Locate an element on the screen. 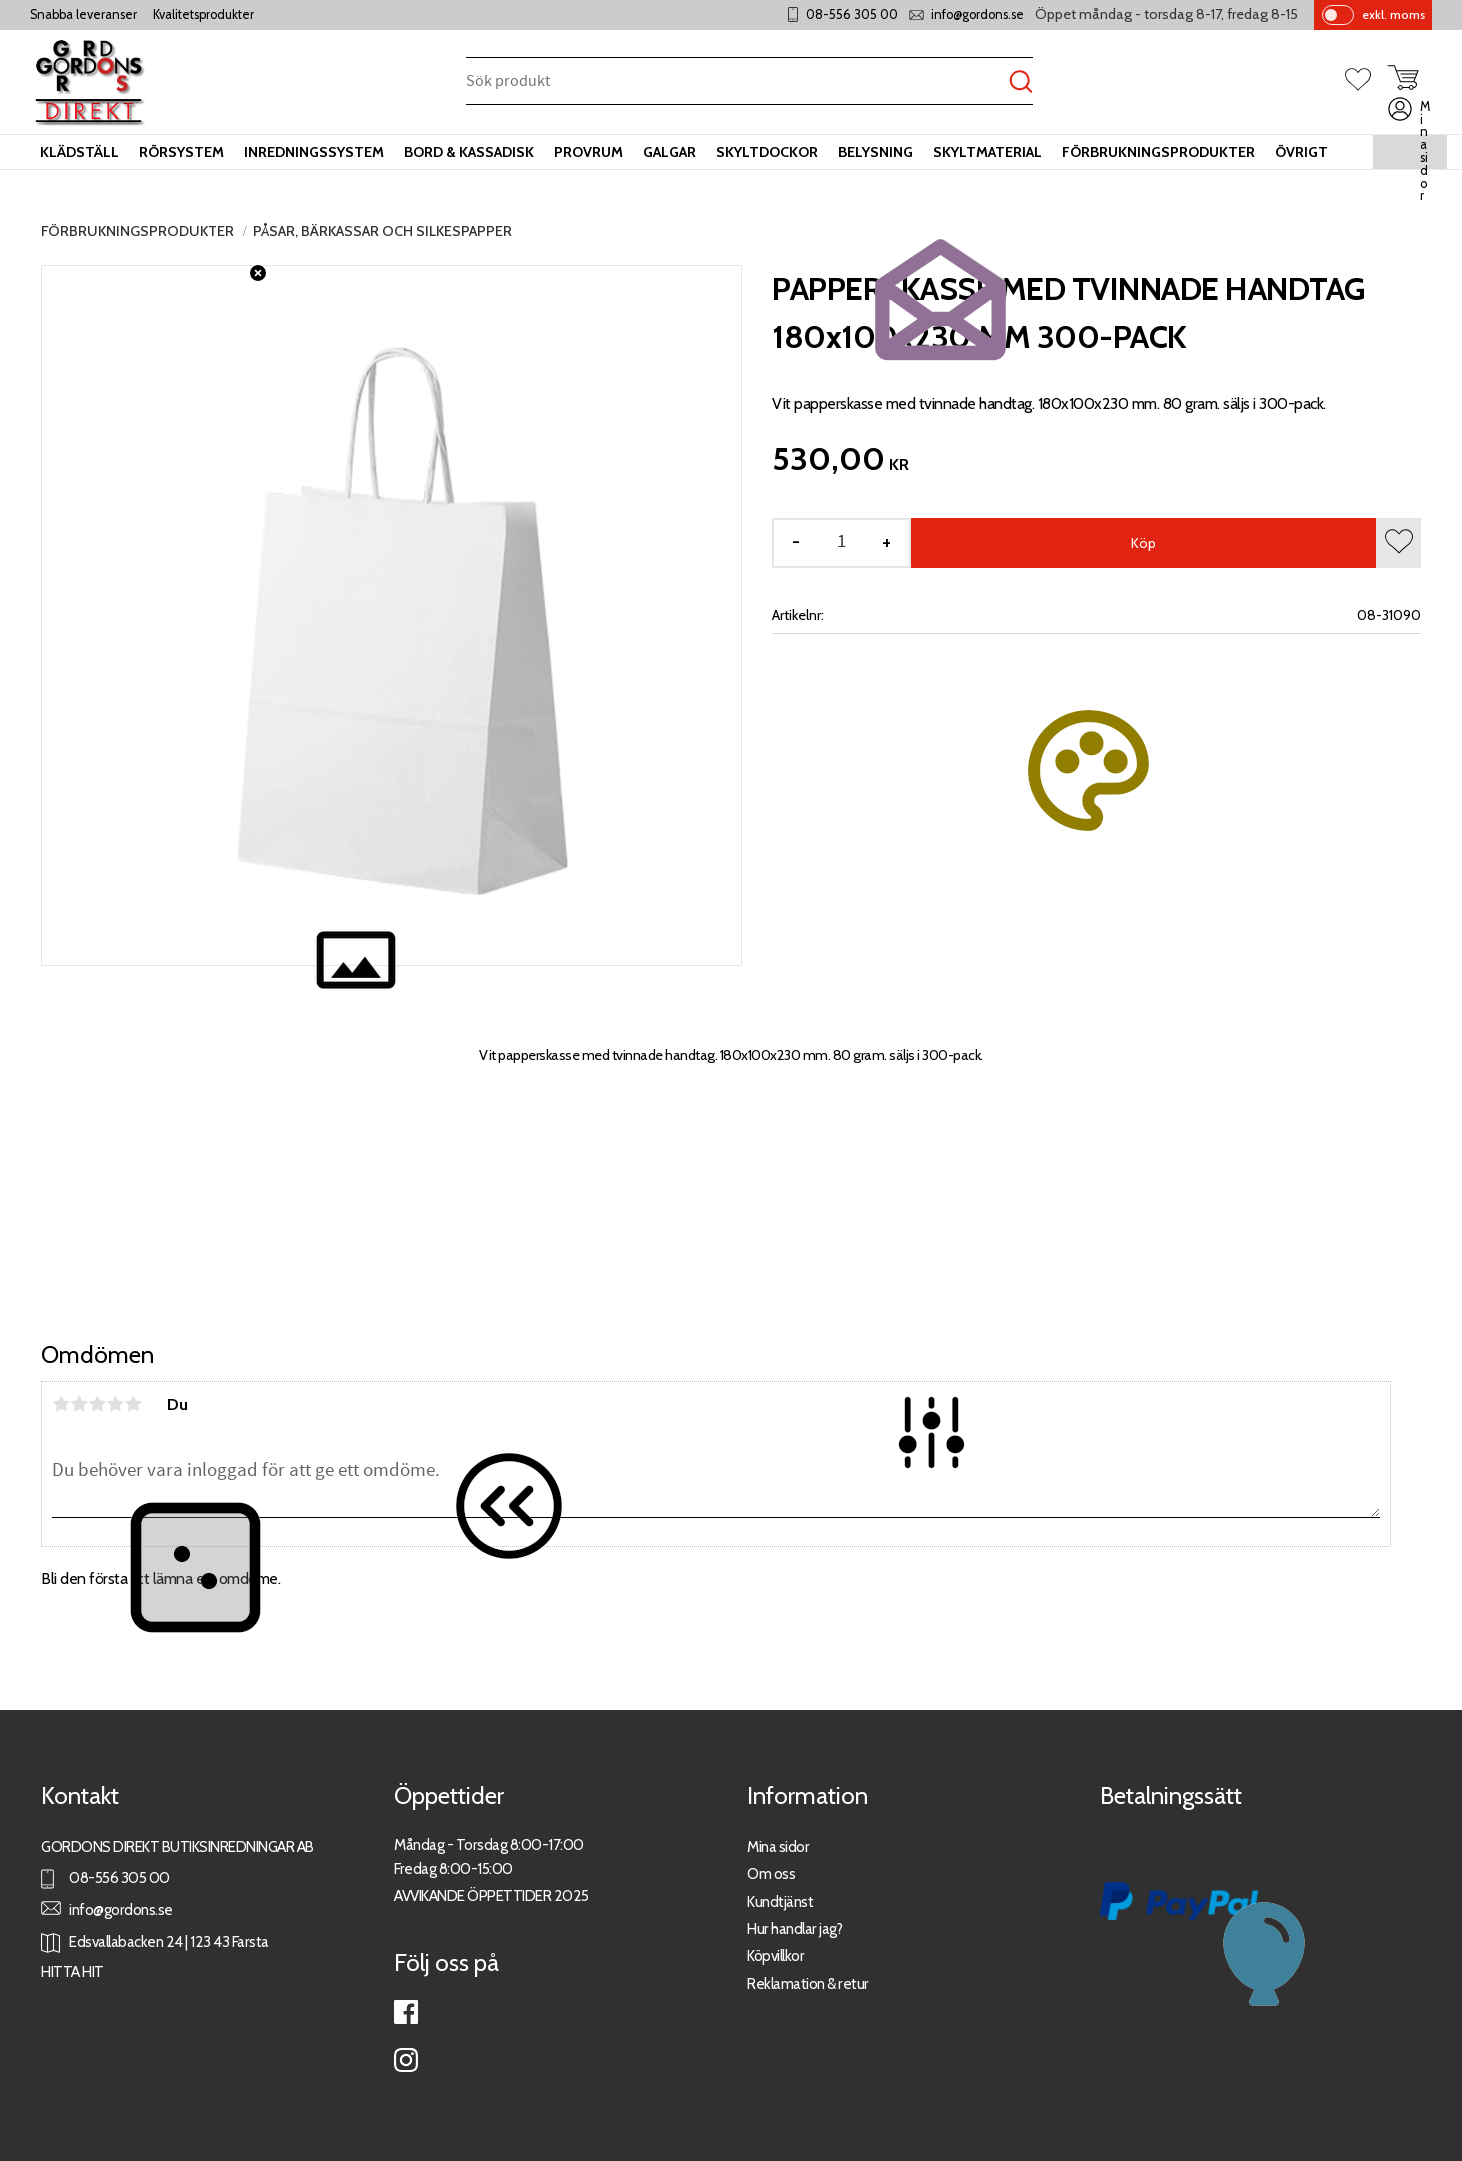 Image resolution: width=1462 pixels, height=2161 pixels. go back to the beginning is located at coordinates (509, 1506).